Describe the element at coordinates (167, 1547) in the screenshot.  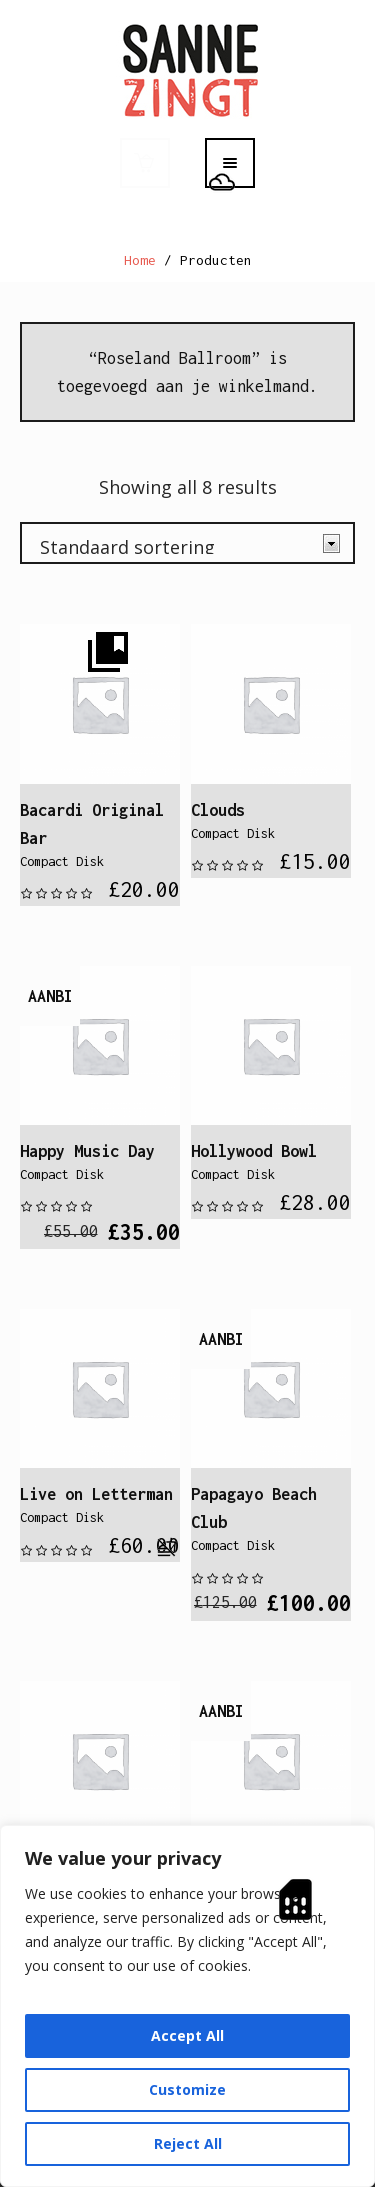
I see `indicates food is not allowed in this area` at that location.